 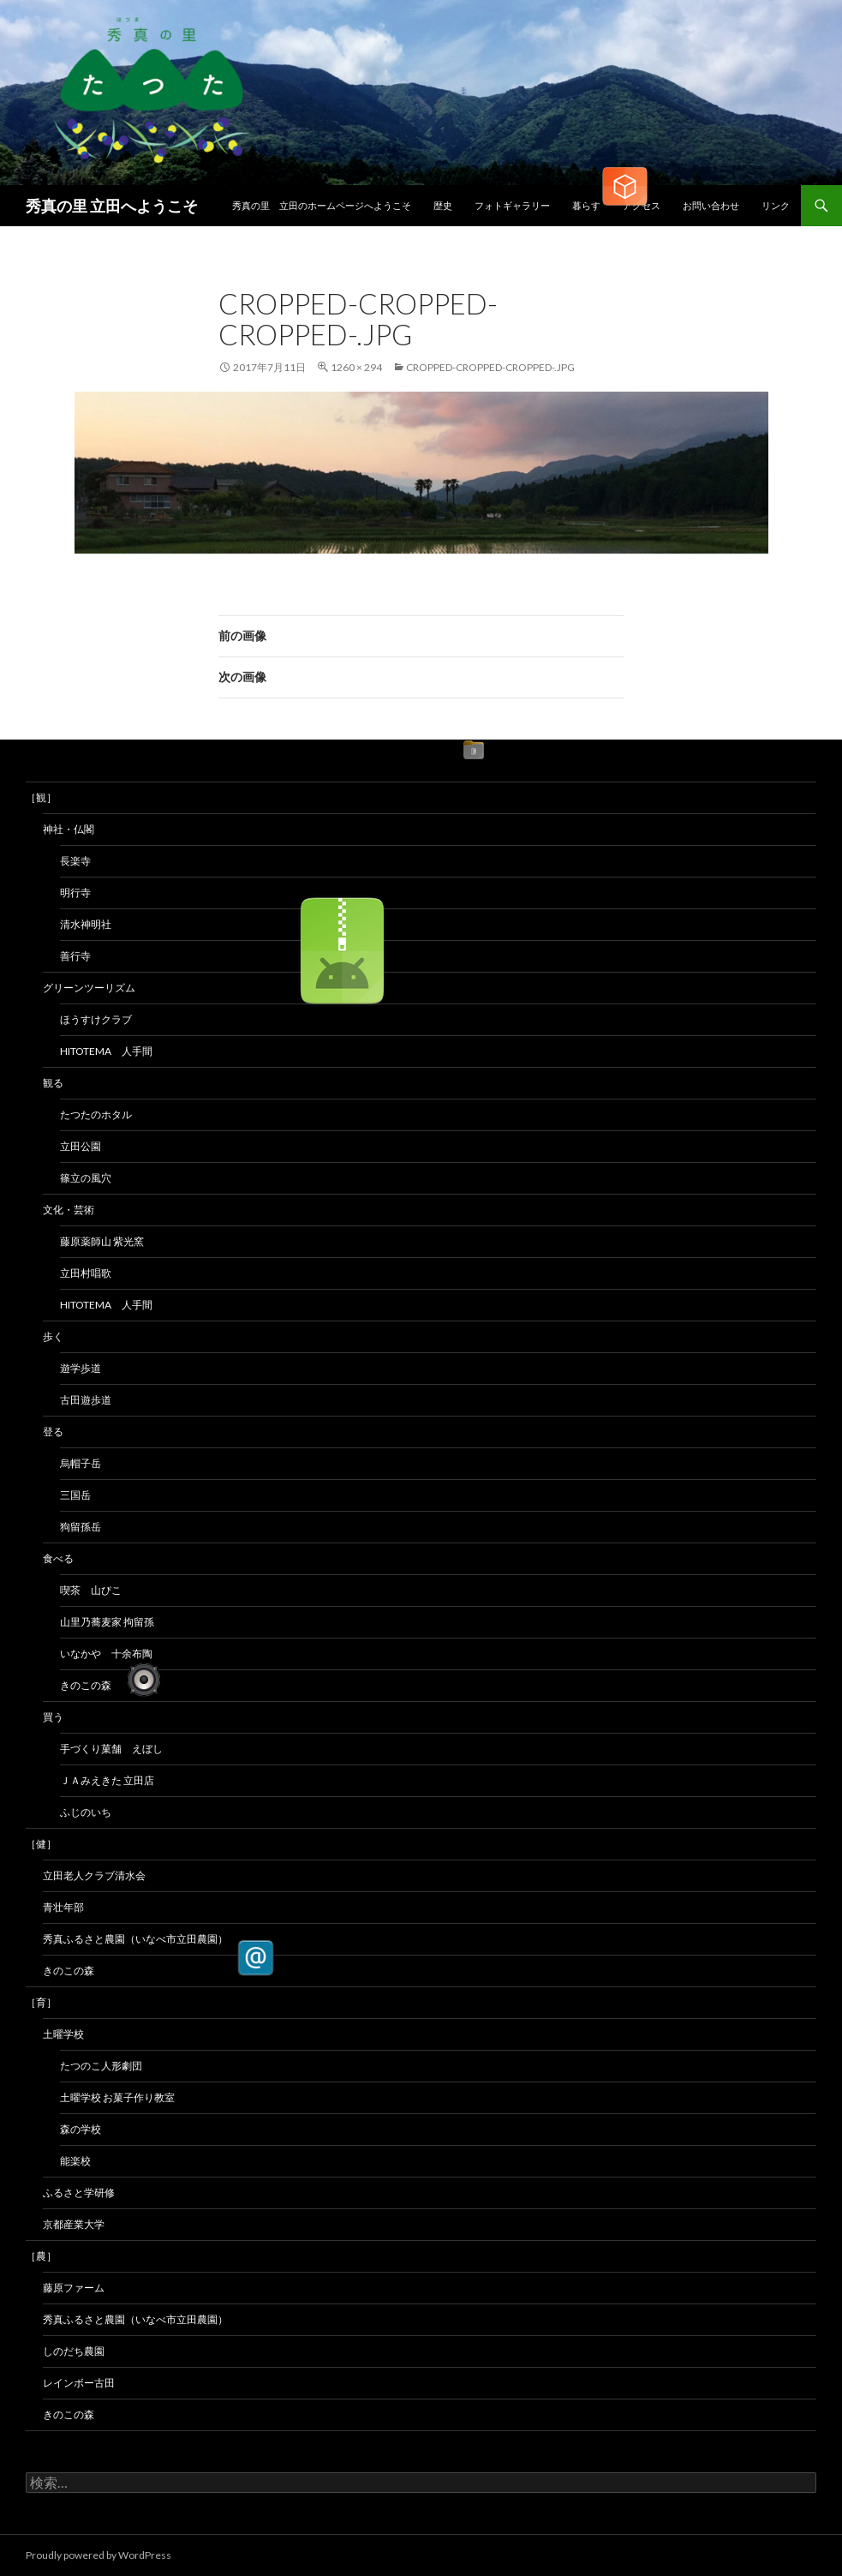 I want to click on access your templates folder, so click(x=474, y=750).